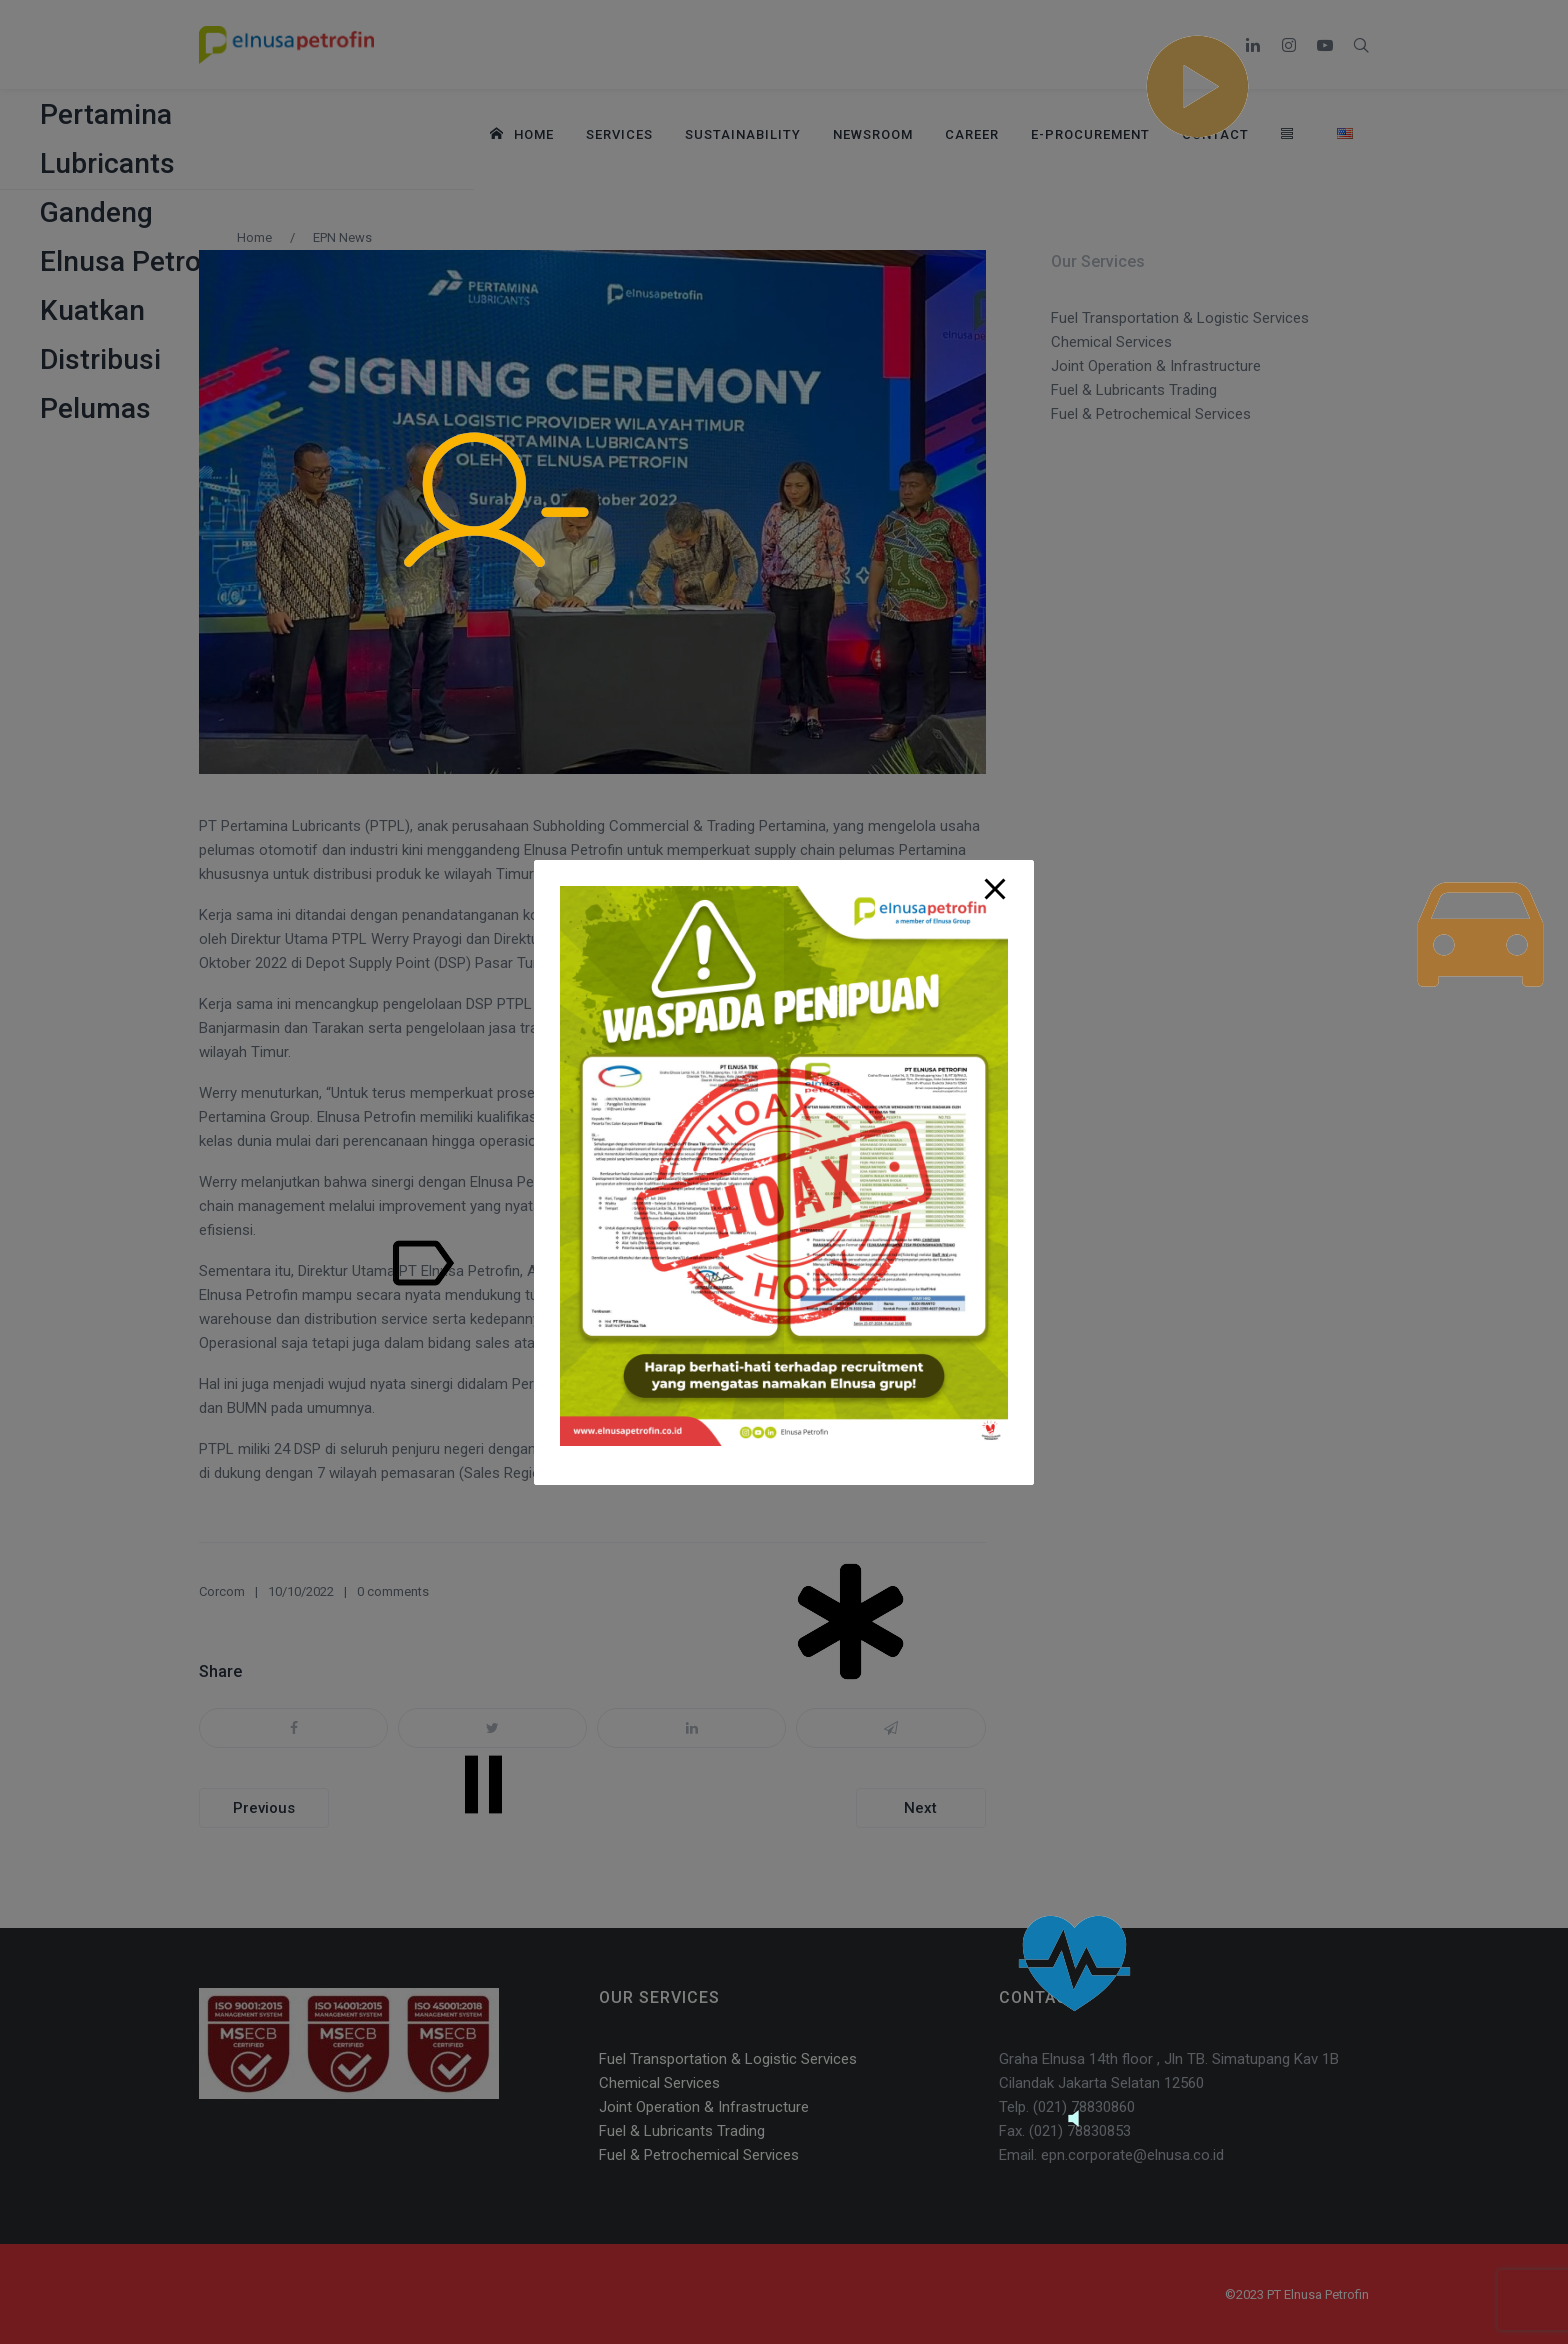  I want to click on track your fitness and health metrics, so click(1074, 1963).